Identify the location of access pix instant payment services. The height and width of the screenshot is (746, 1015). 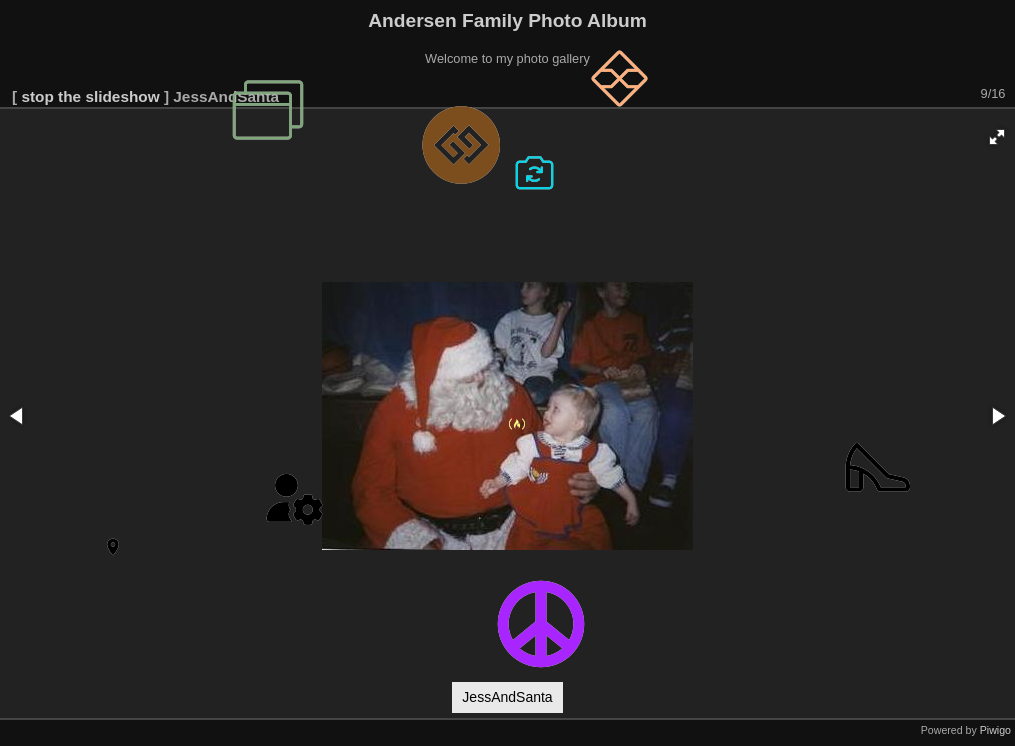
(619, 78).